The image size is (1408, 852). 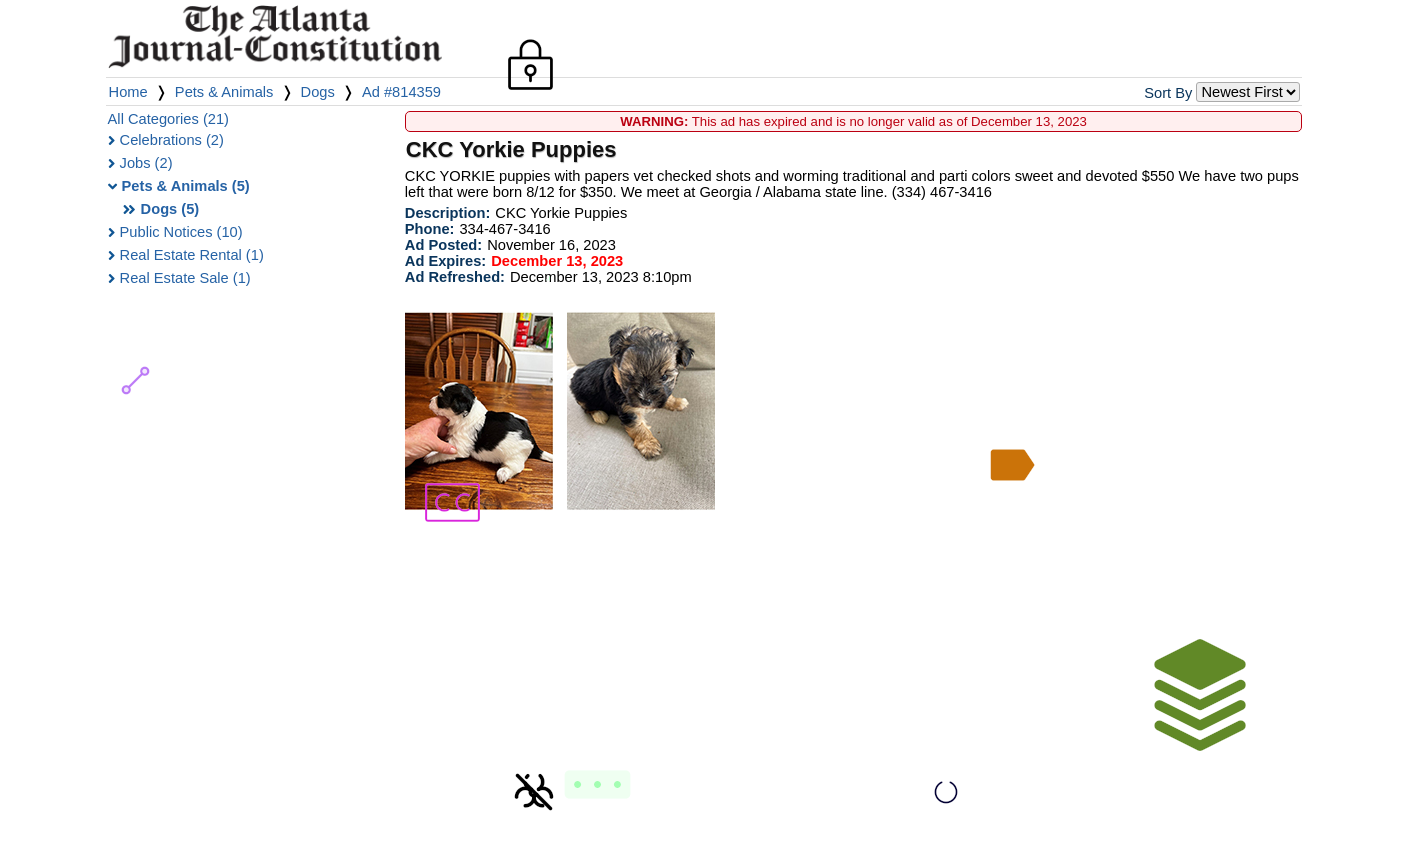 What do you see at coordinates (946, 792) in the screenshot?
I see `loading or processing in progress` at bounding box center [946, 792].